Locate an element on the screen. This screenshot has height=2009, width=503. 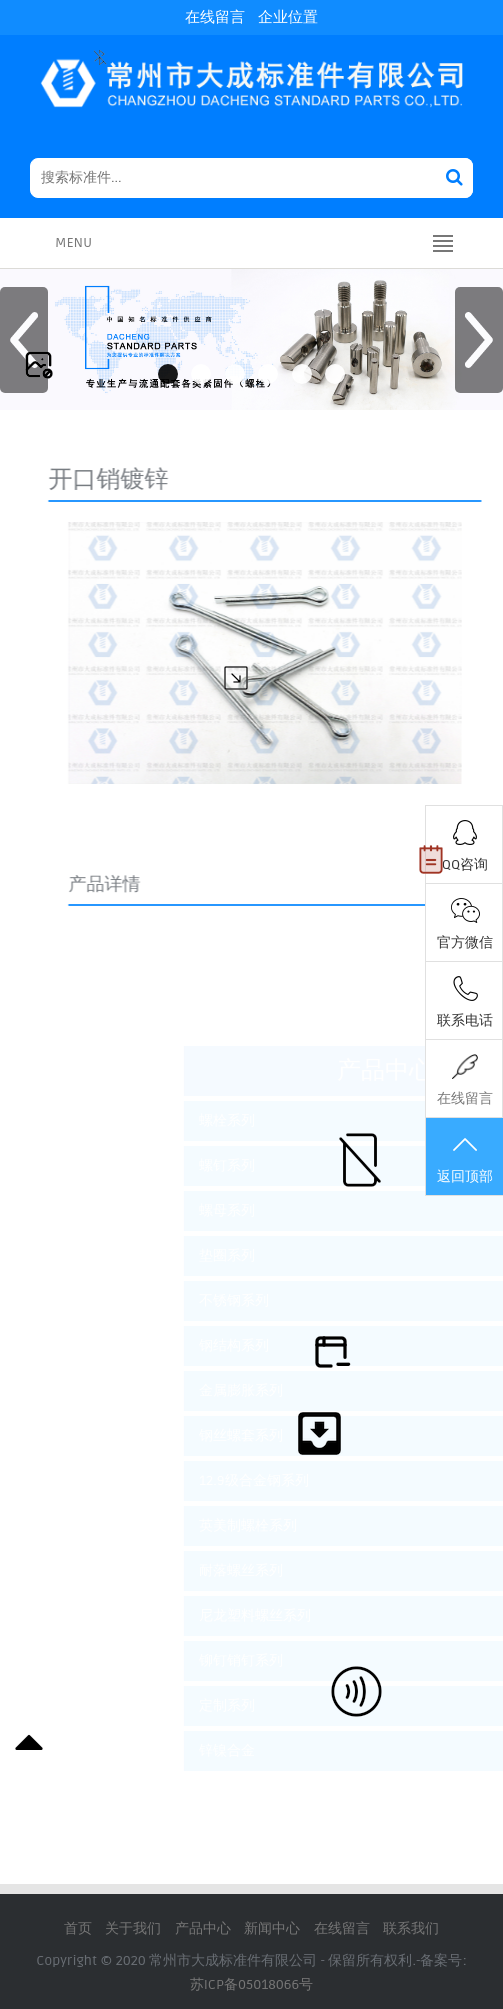
navigate up or go to previous item is located at coordinates (29, 1750).